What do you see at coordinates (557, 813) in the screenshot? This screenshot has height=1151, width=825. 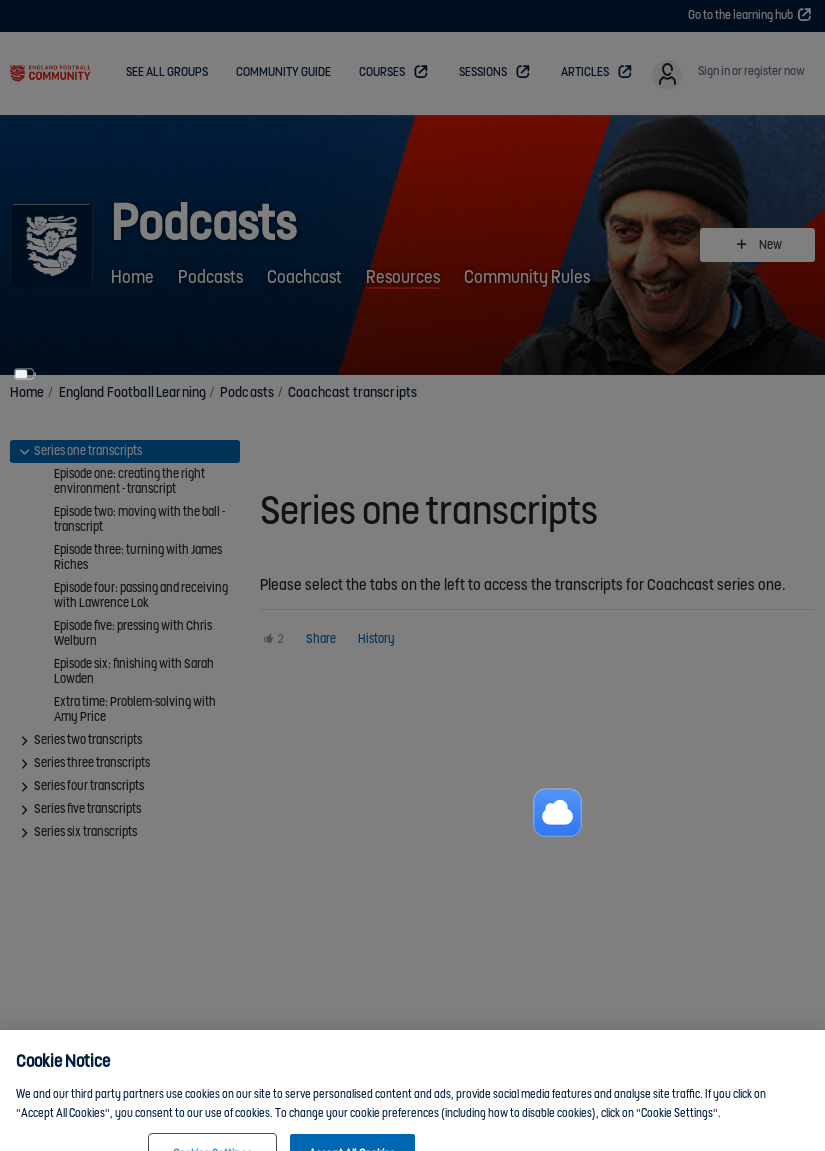 I see `open internet or network settings` at bounding box center [557, 813].